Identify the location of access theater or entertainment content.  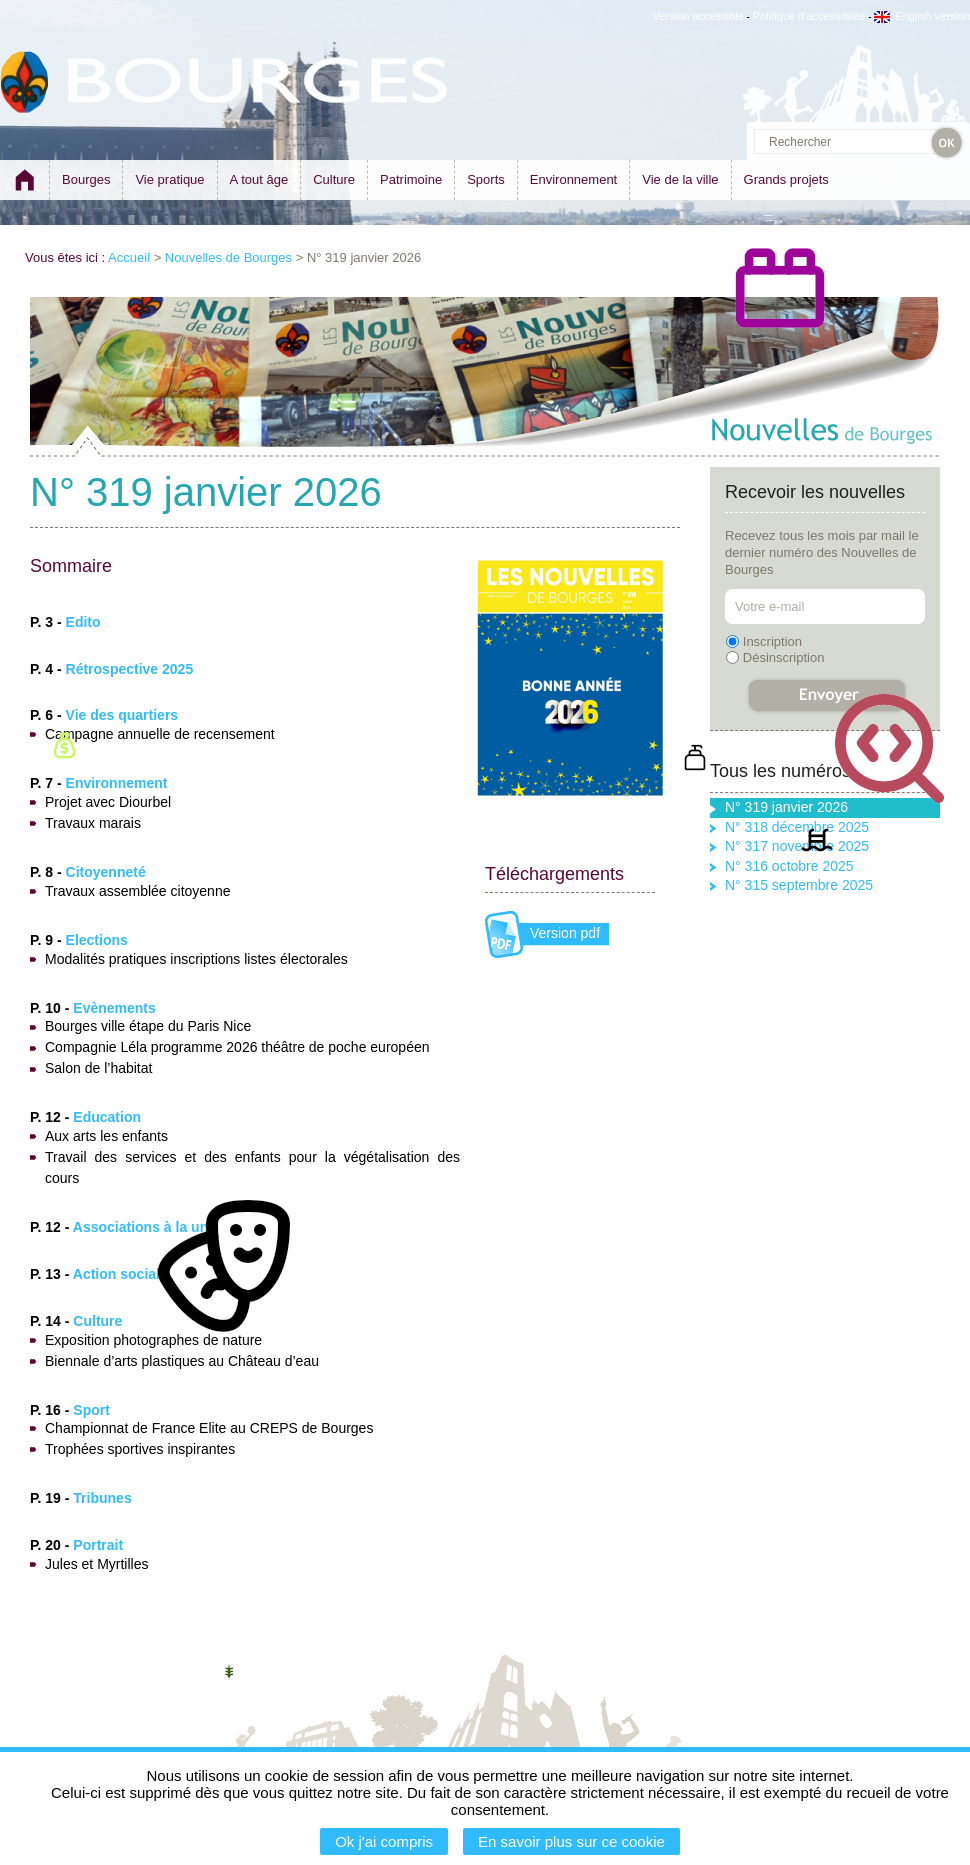
(224, 1266).